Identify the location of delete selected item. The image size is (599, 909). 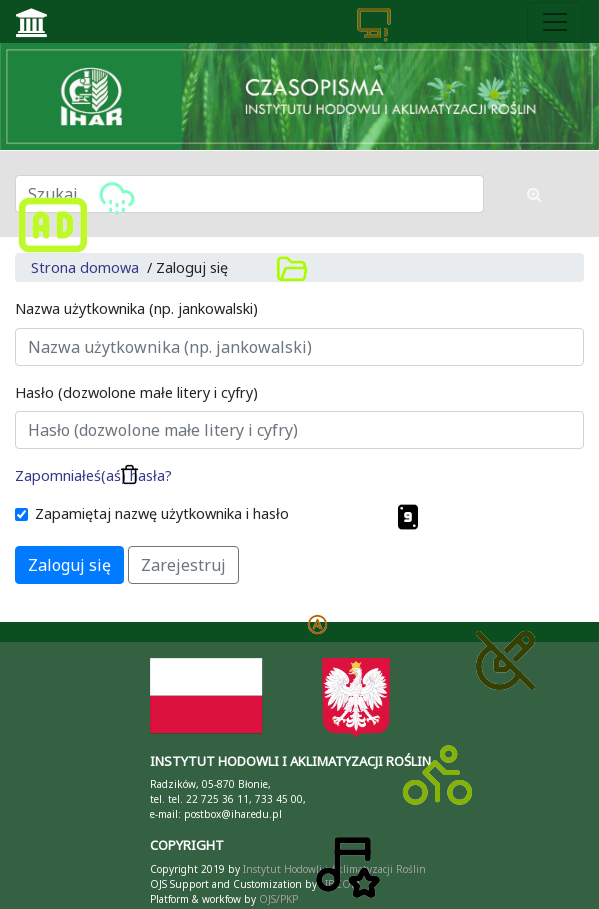
(129, 474).